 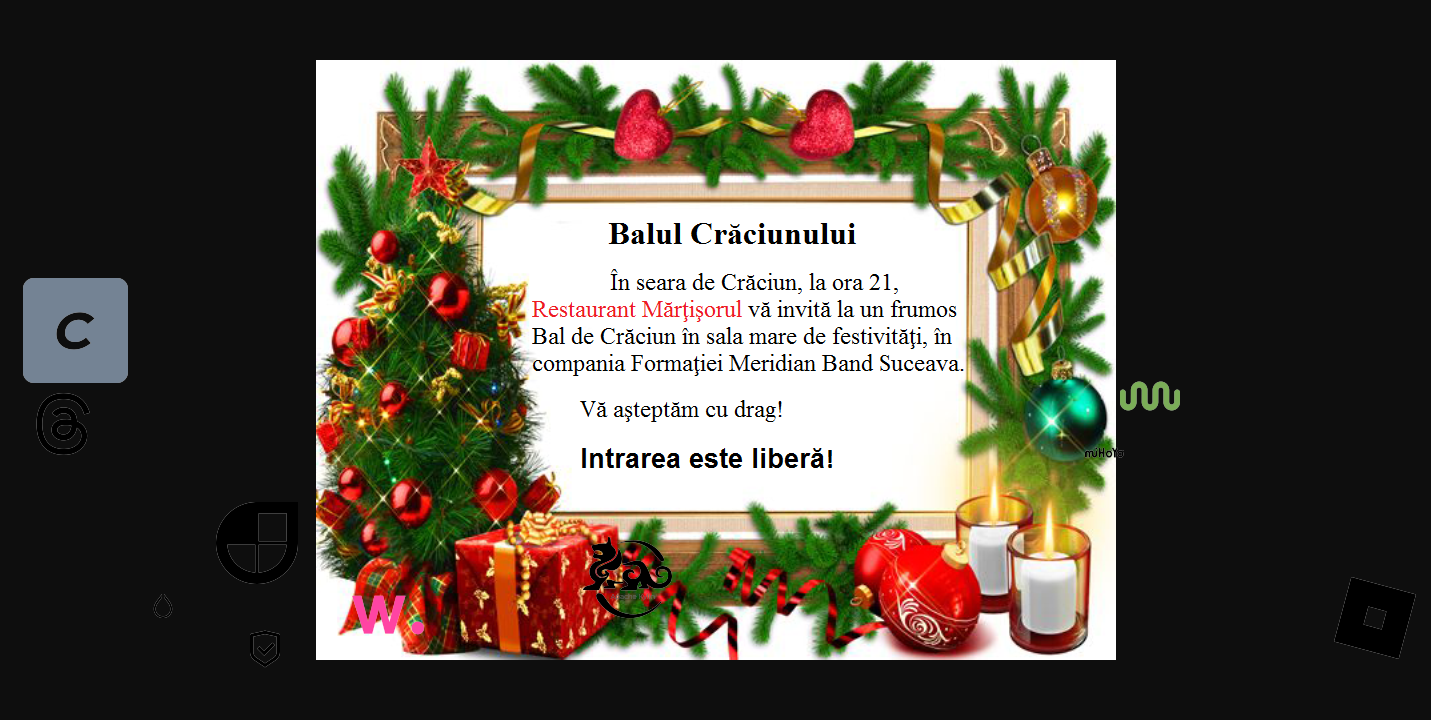 What do you see at coordinates (75, 330) in the screenshot?
I see `craft cms logo` at bounding box center [75, 330].